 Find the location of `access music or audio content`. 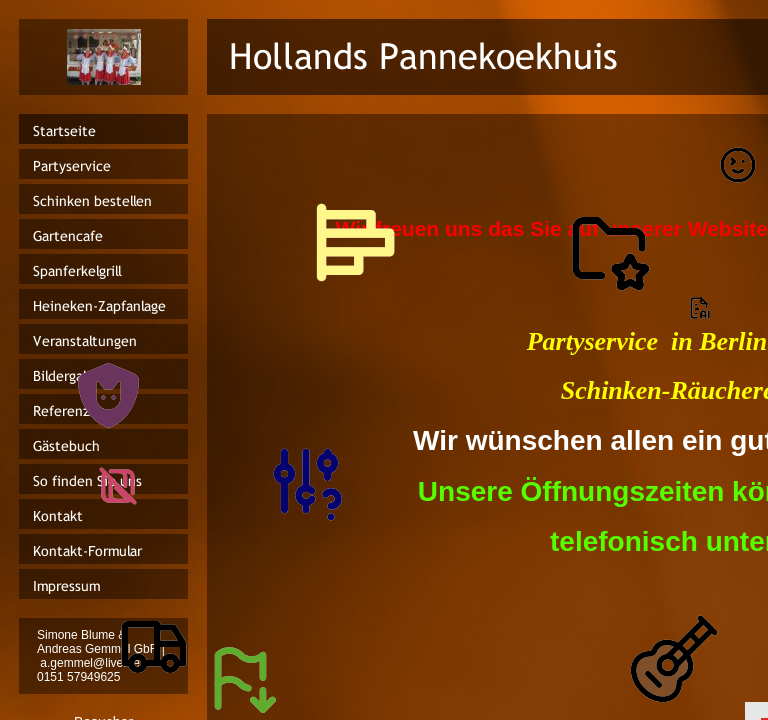

access music or audio content is located at coordinates (673, 659).